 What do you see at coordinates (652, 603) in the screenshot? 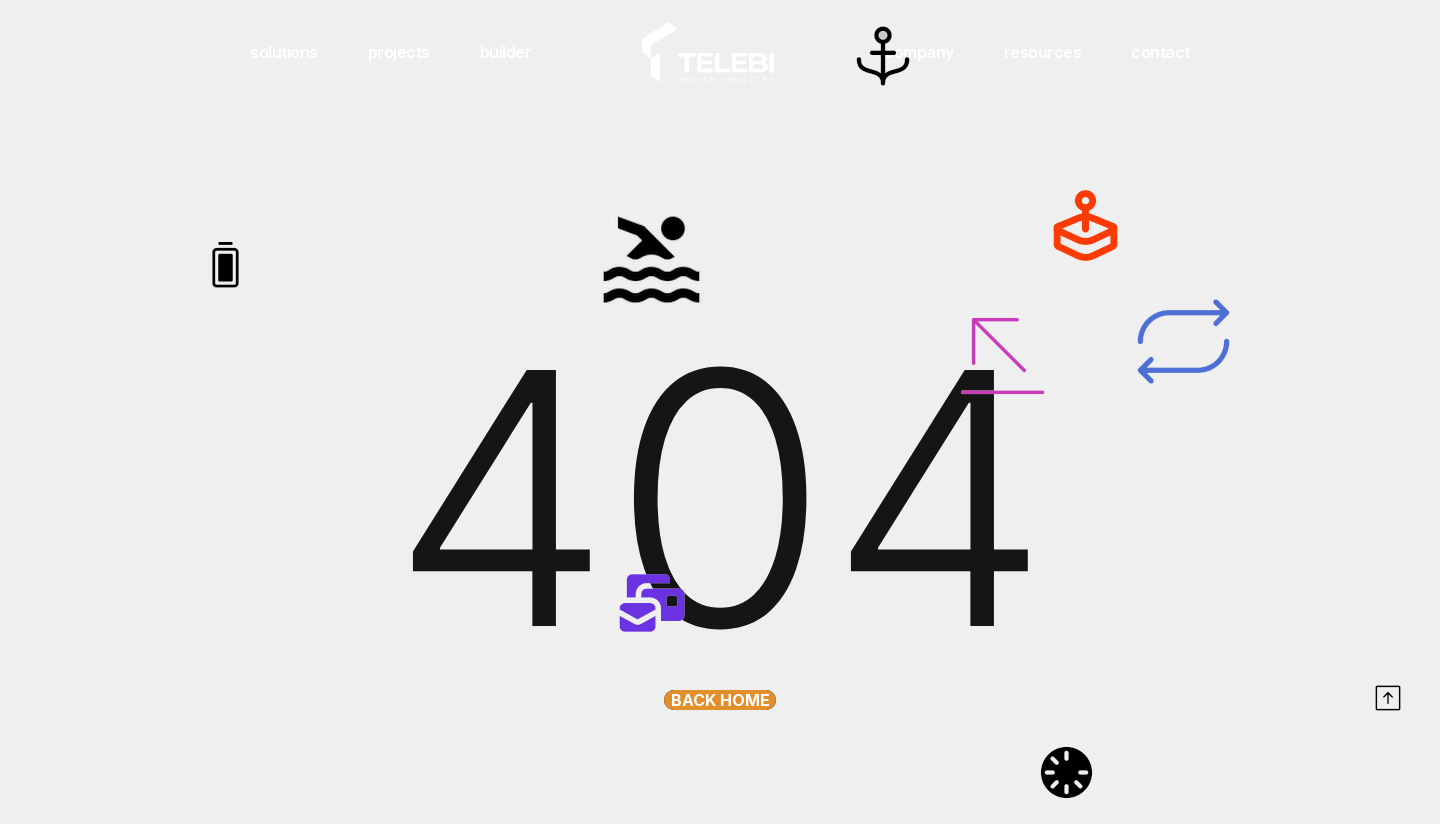
I see `access bulk mail or mass messaging` at bounding box center [652, 603].